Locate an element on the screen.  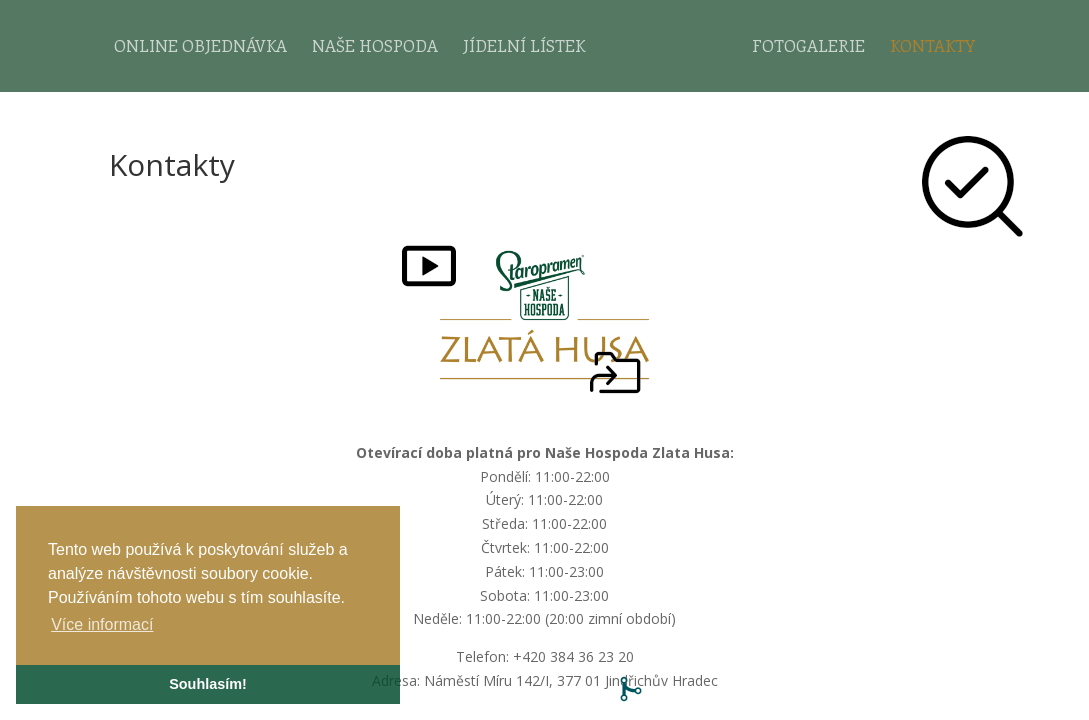
play a video is located at coordinates (429, 266).